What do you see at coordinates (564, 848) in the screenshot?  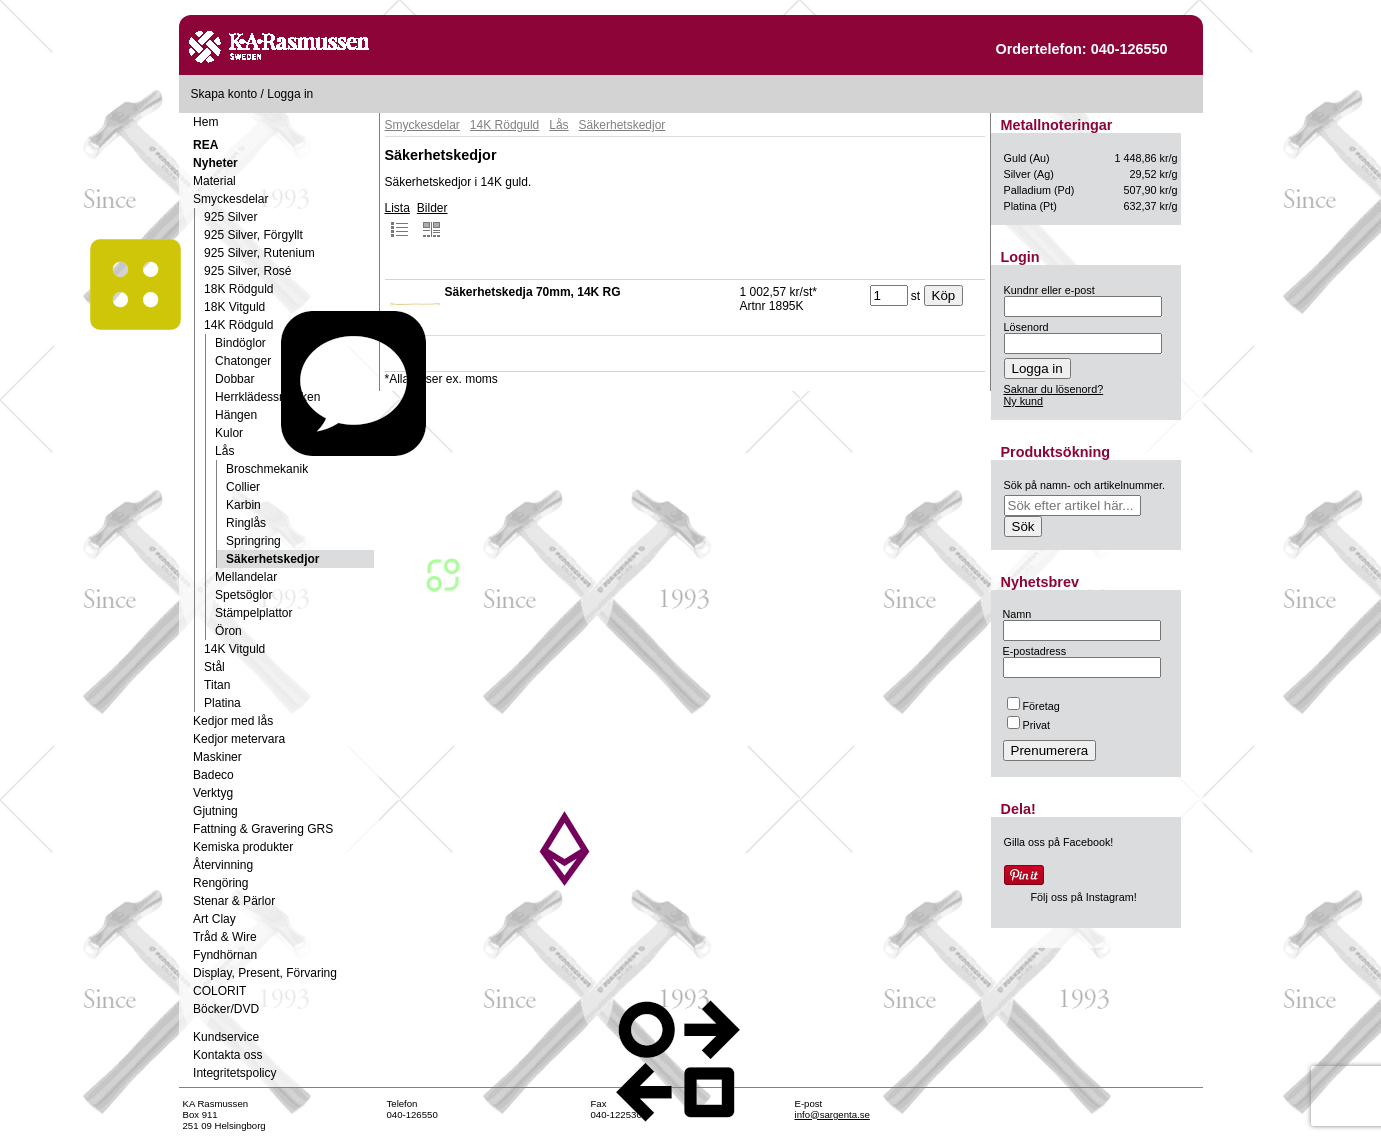 I see `view ethereum wallet balance` at bounding box center [564, 848].